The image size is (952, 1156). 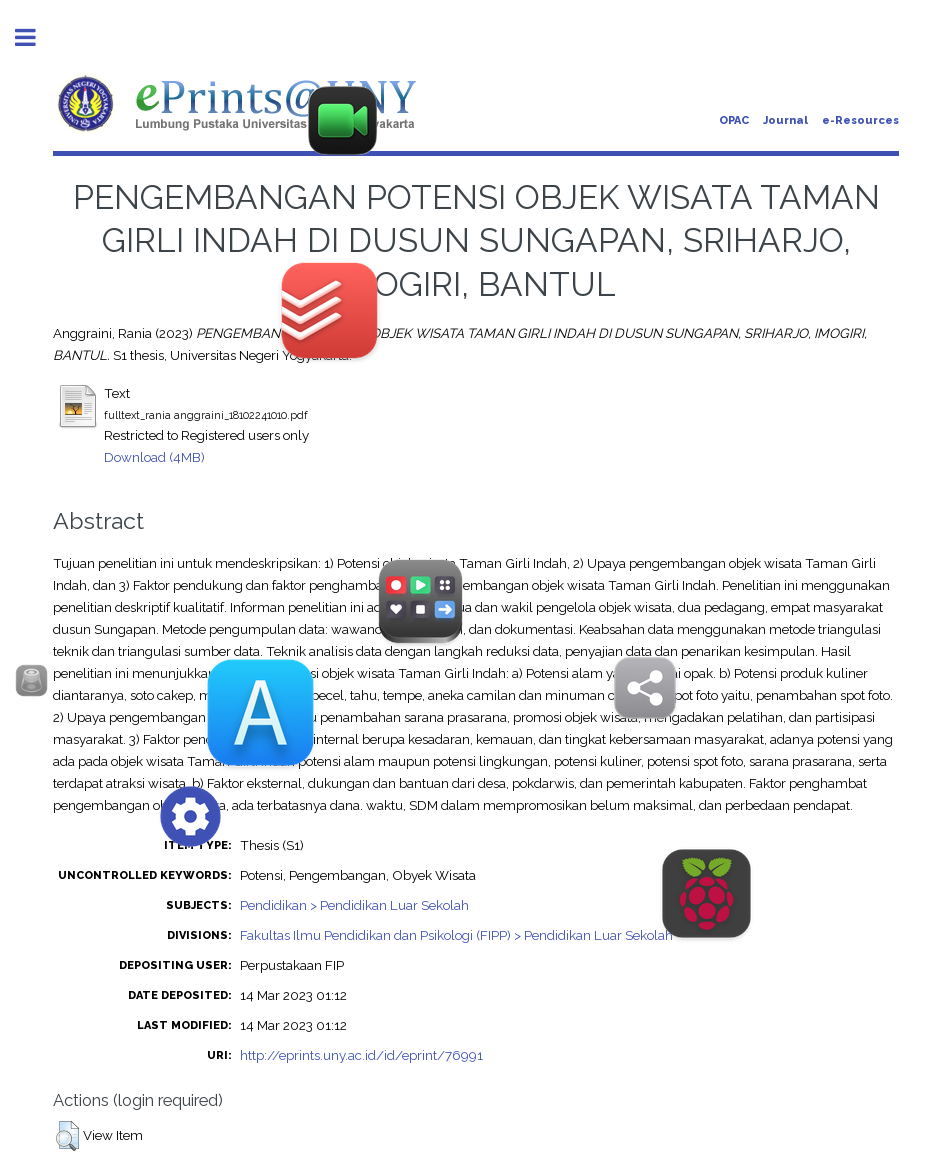 What do you see at coordinates (706, 893) in the screenshot?
I see `launch raspbian operating system` at bounding box center [706, 893].